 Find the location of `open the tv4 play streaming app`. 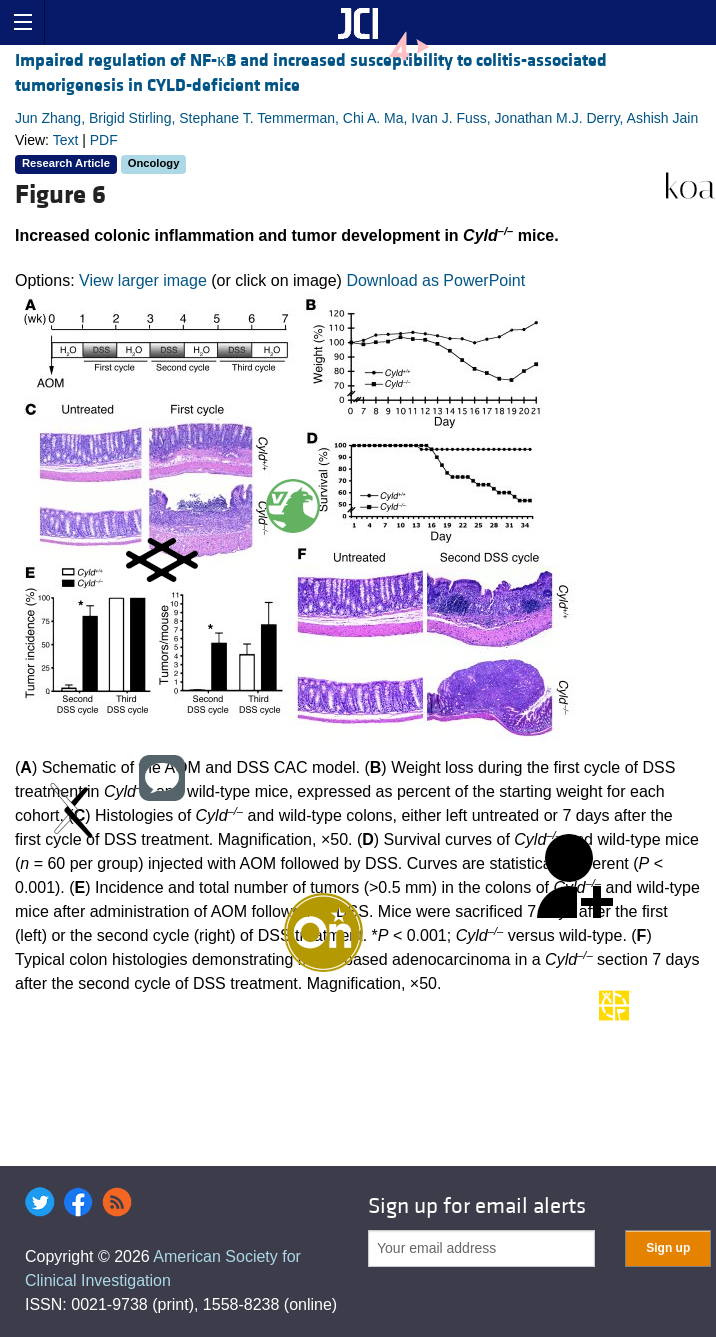

open the tv4 play streaming app is located at coordinates (409, 46).